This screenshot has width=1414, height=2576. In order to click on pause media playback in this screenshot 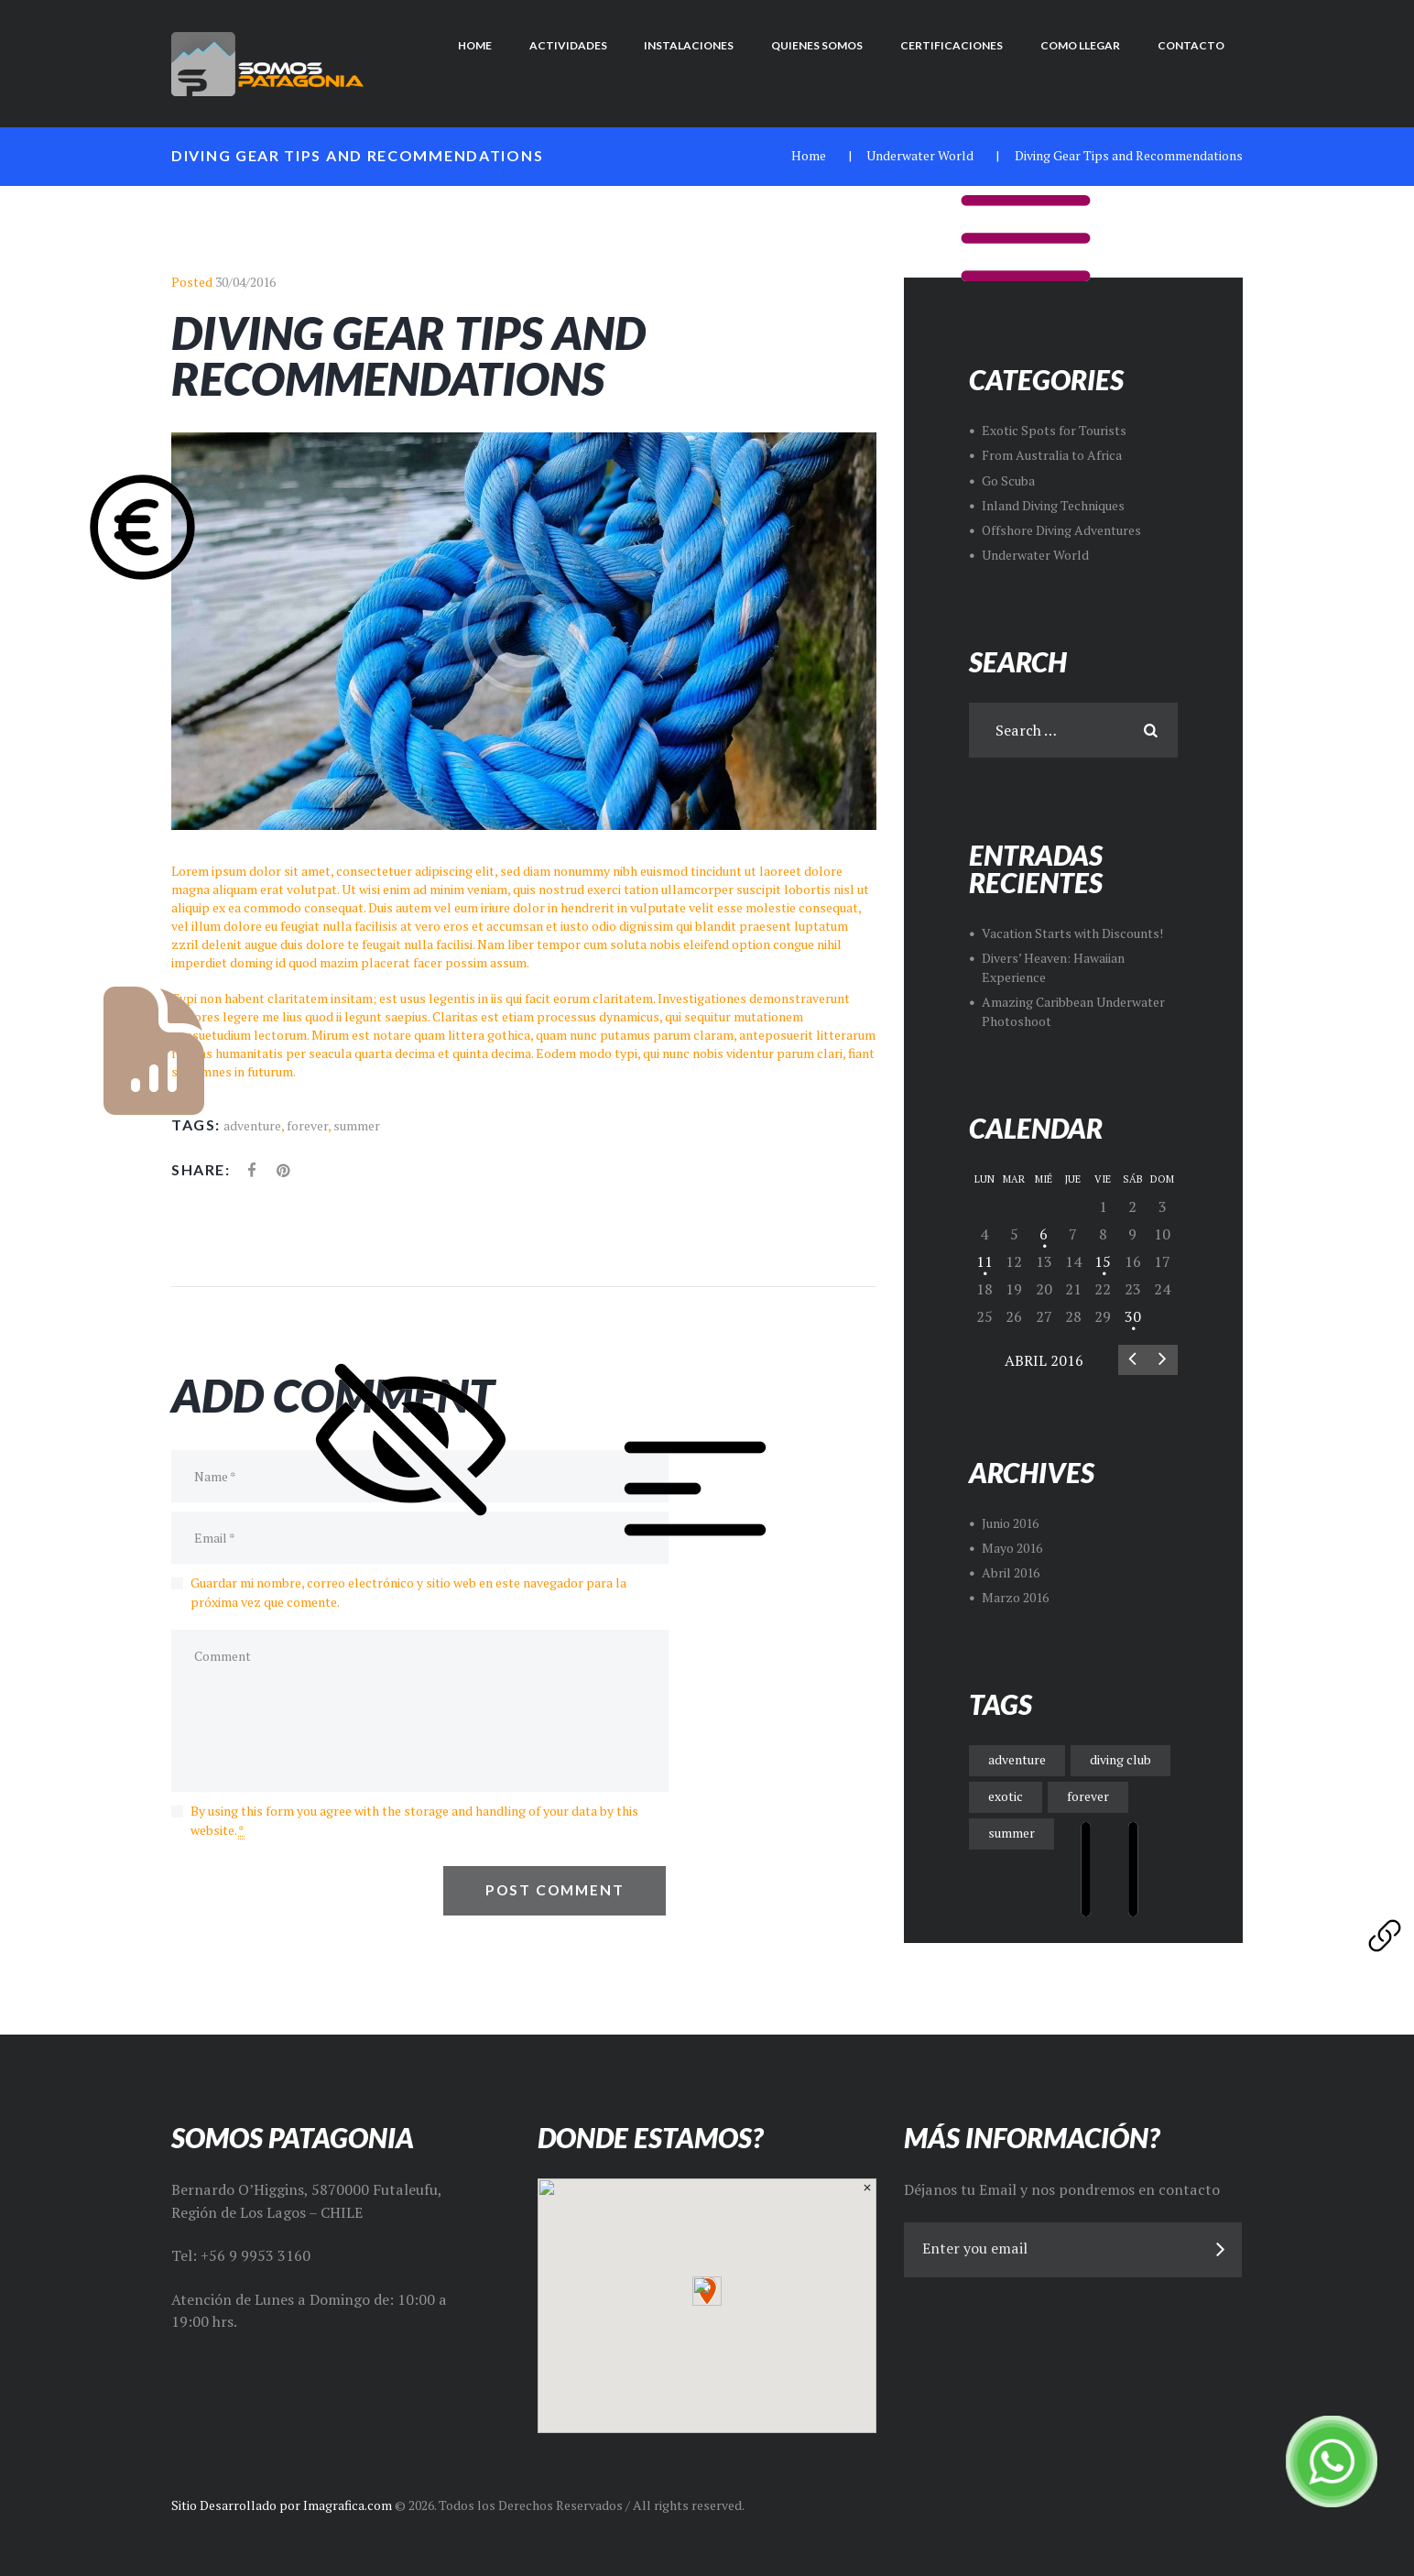, I will do `click(1109, 1869)`.